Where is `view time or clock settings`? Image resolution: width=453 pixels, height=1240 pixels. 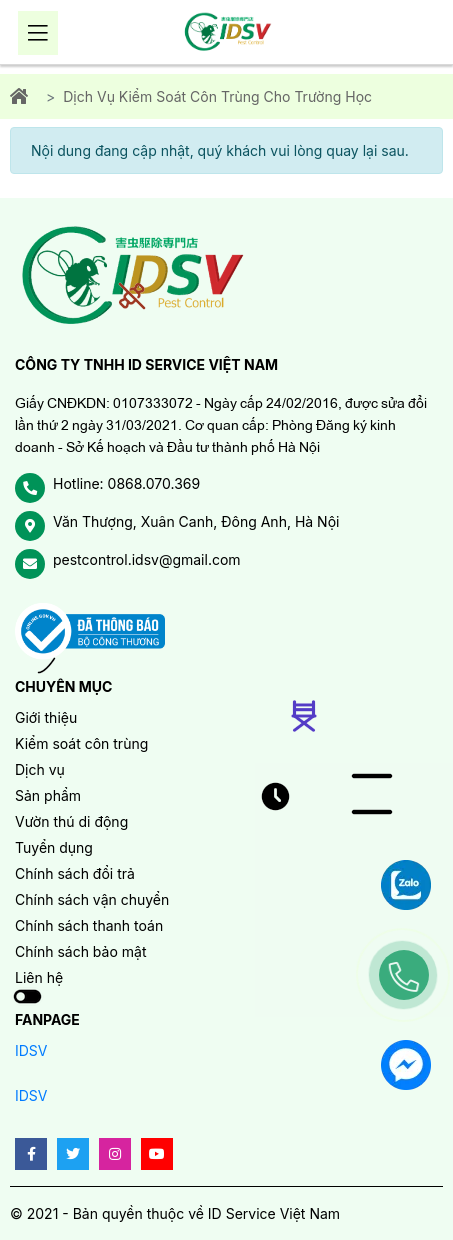
view time or clock settings is located at coordinates (275, 796).